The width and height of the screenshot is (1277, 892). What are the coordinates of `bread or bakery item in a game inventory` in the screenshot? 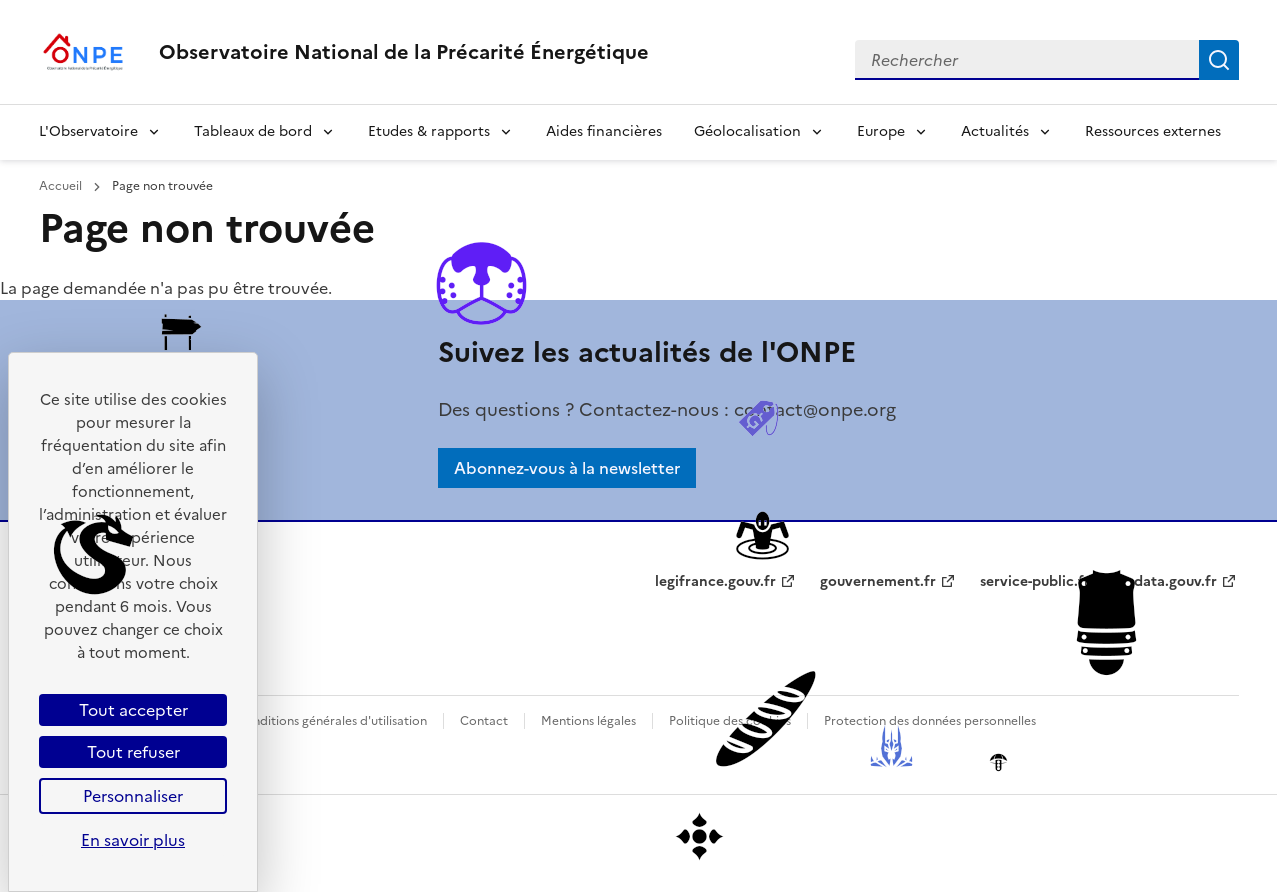 It's located at (766, 718).